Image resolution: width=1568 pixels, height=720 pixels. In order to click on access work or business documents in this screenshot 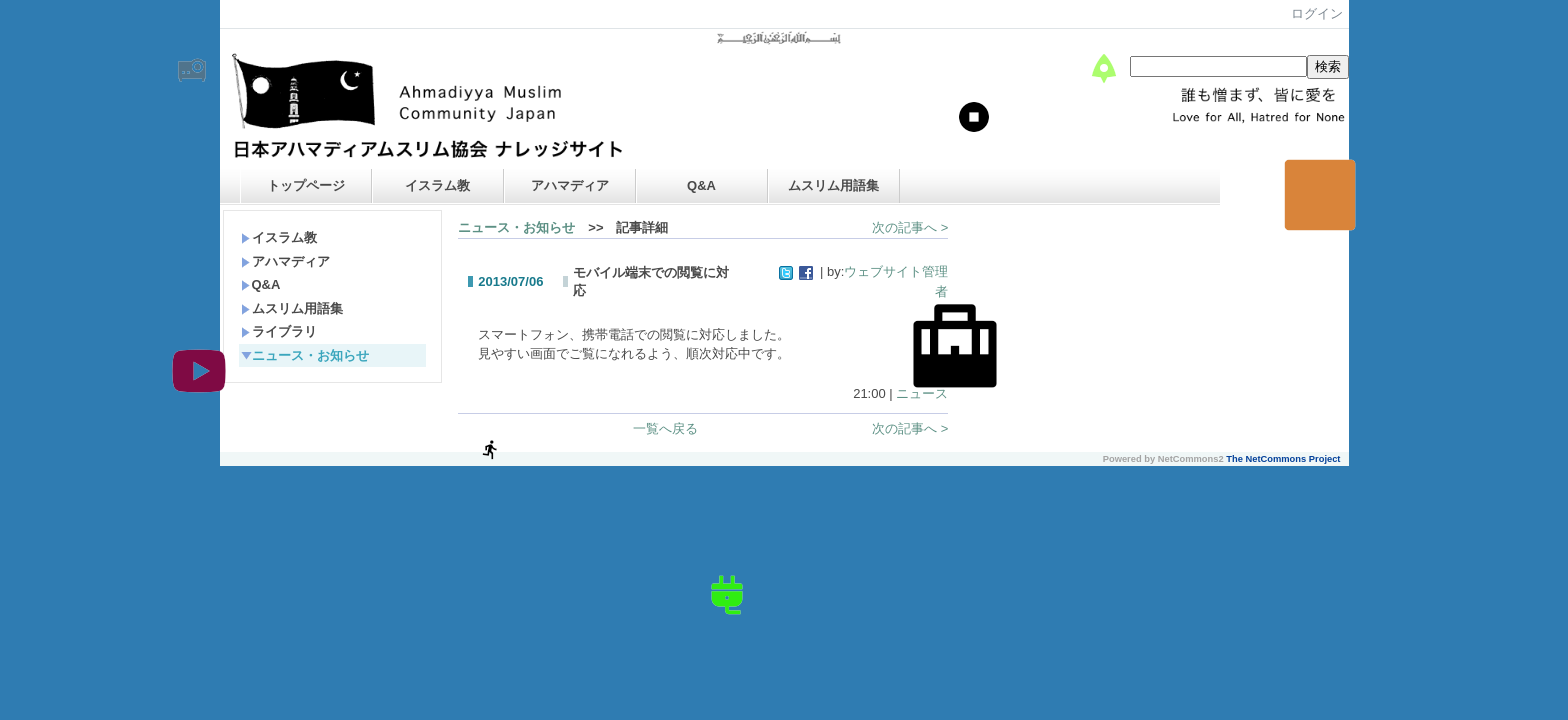, I will do `click(955, 350)`.